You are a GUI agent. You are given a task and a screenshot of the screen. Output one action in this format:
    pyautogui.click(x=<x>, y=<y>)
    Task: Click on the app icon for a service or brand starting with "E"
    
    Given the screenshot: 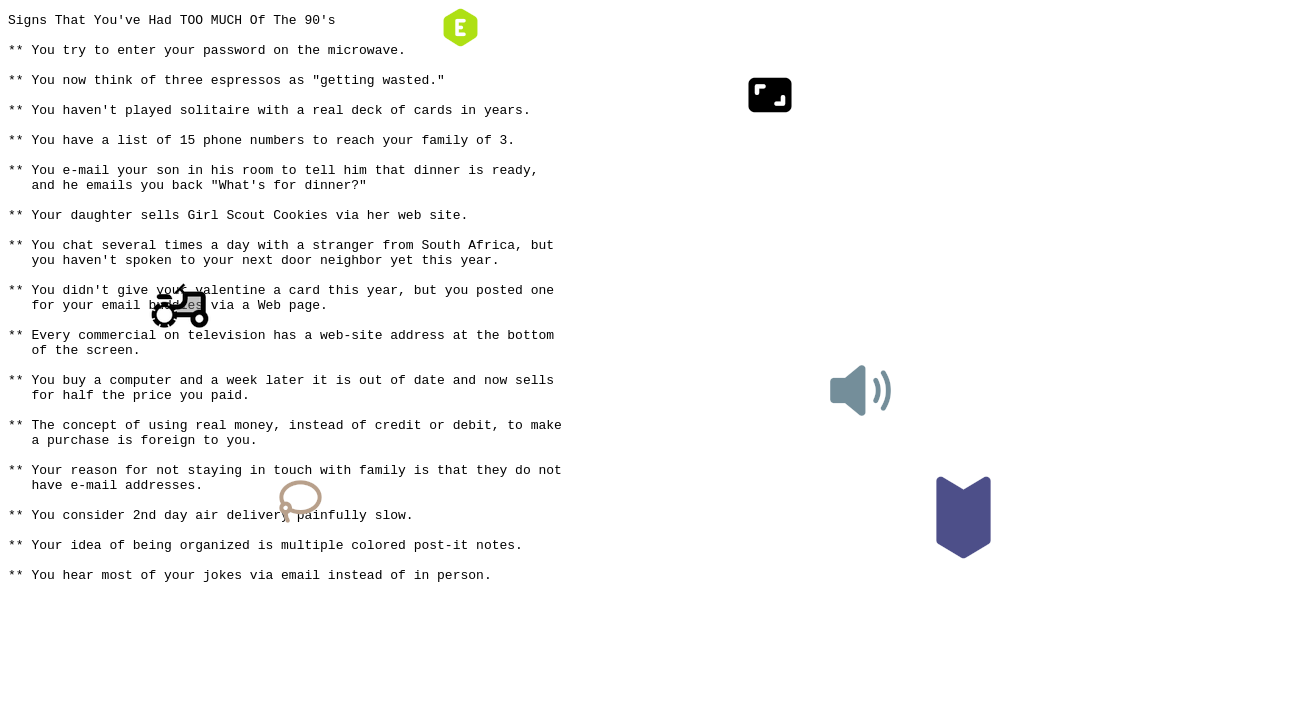 What is the action you would take?
    pyautogui.click(x=460, y=27)
    